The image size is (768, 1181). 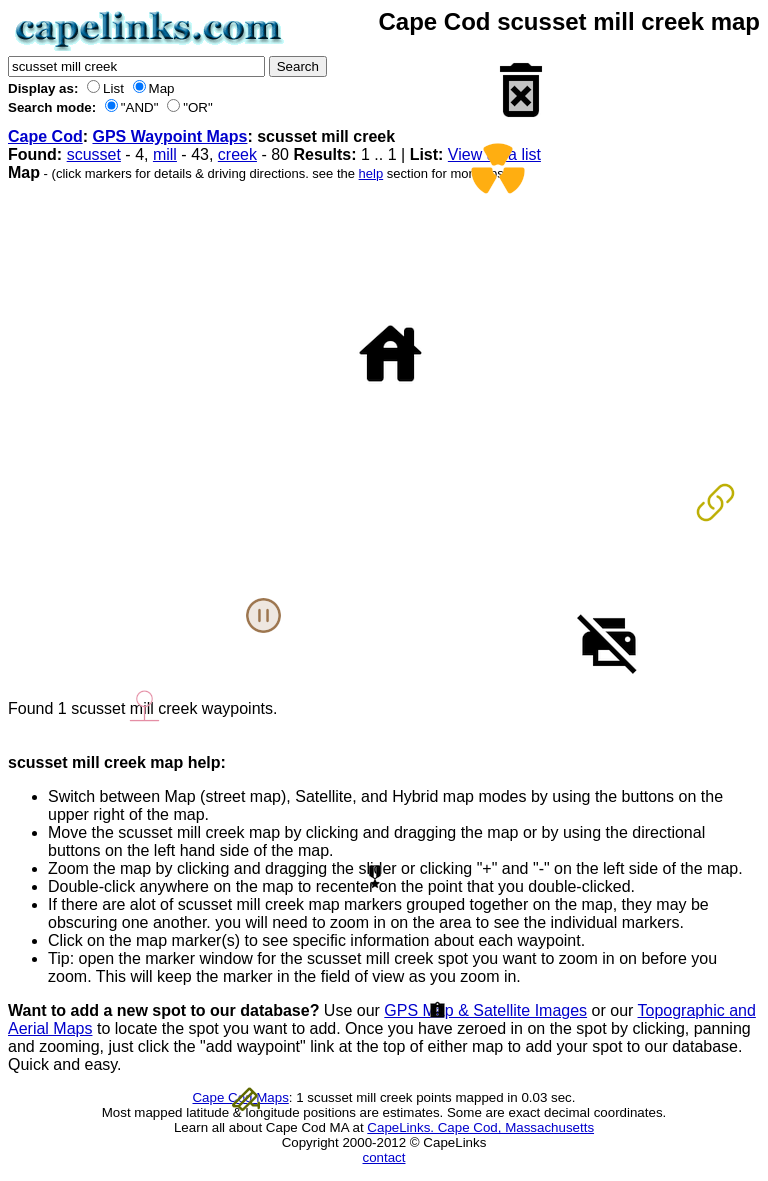 What do you see at coordinates (246, 1101) in the screenshot?
I see `access security camera settings` at bounding box center [246, 1101].